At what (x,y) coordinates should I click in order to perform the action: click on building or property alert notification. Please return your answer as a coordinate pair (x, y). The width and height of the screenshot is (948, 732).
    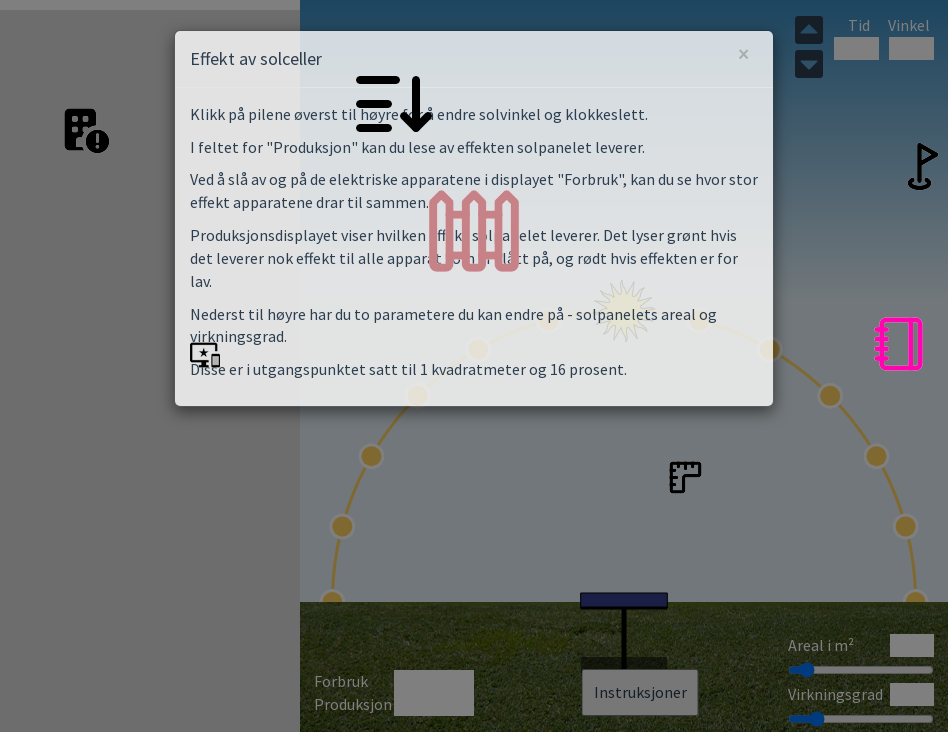
    Looking at the image, I should click on (85, 129).